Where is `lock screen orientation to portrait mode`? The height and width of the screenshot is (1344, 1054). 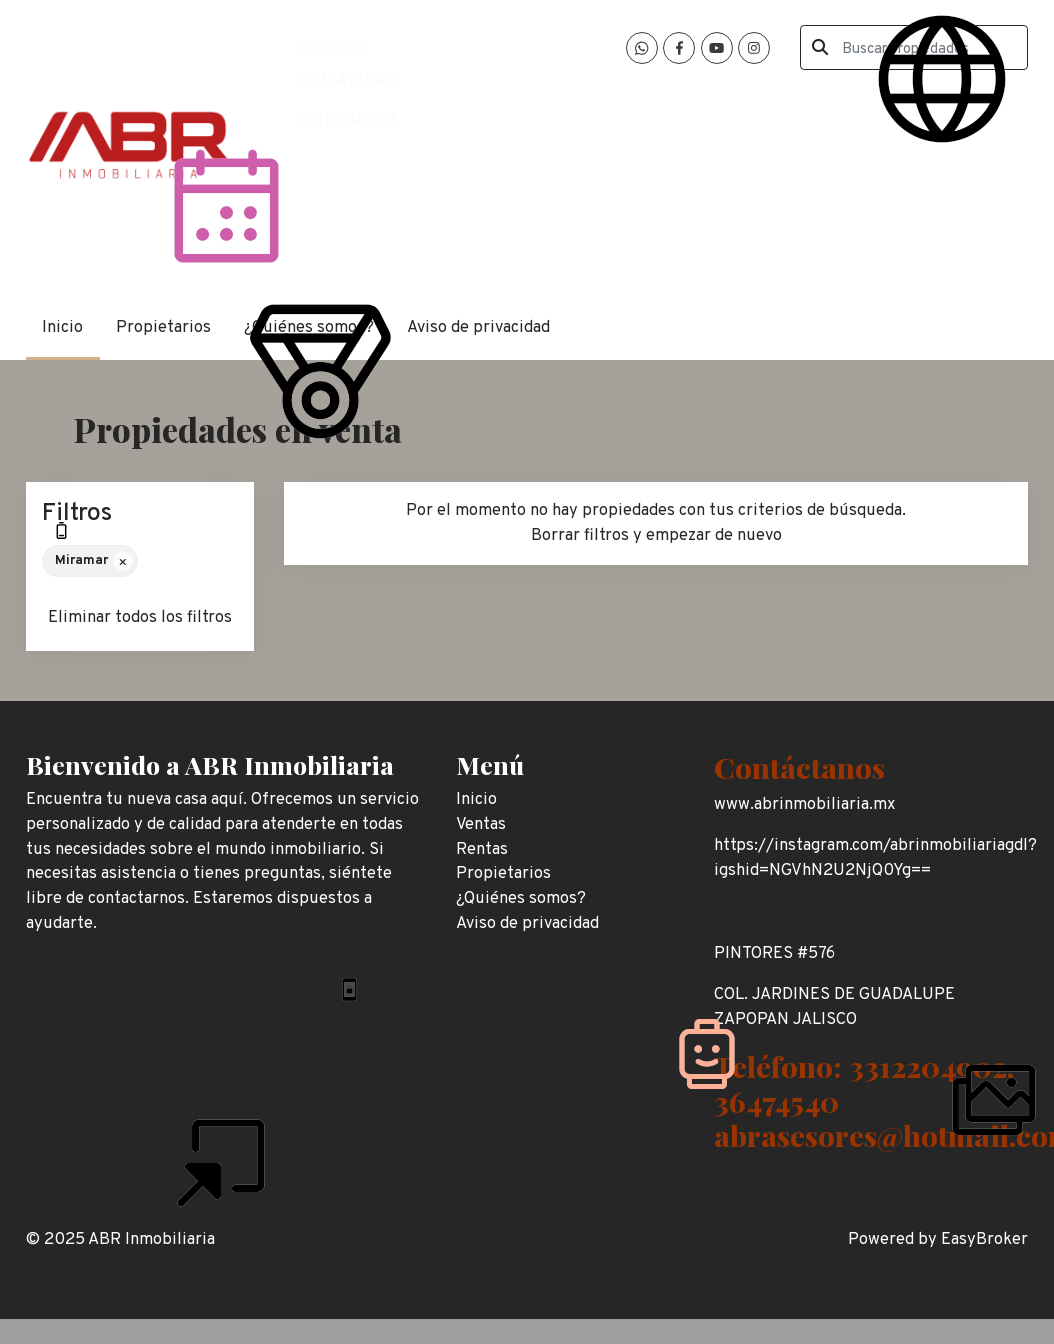
lock screen orientation to portrait mode is located at coordinates (349, 989).